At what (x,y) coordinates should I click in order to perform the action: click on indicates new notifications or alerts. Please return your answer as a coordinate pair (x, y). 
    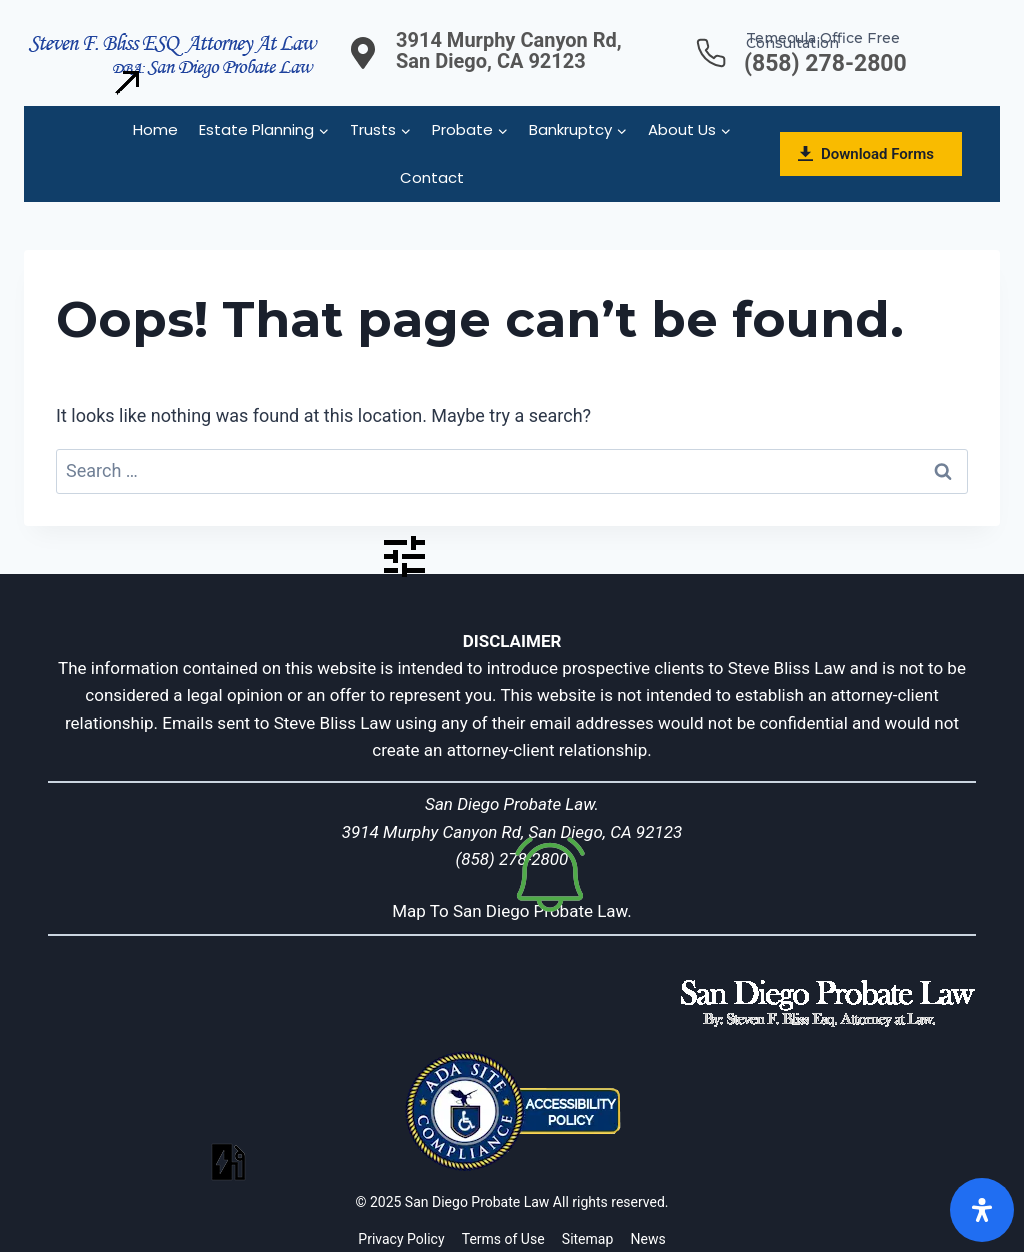
    Looking at the image, I should click on (550, 876).